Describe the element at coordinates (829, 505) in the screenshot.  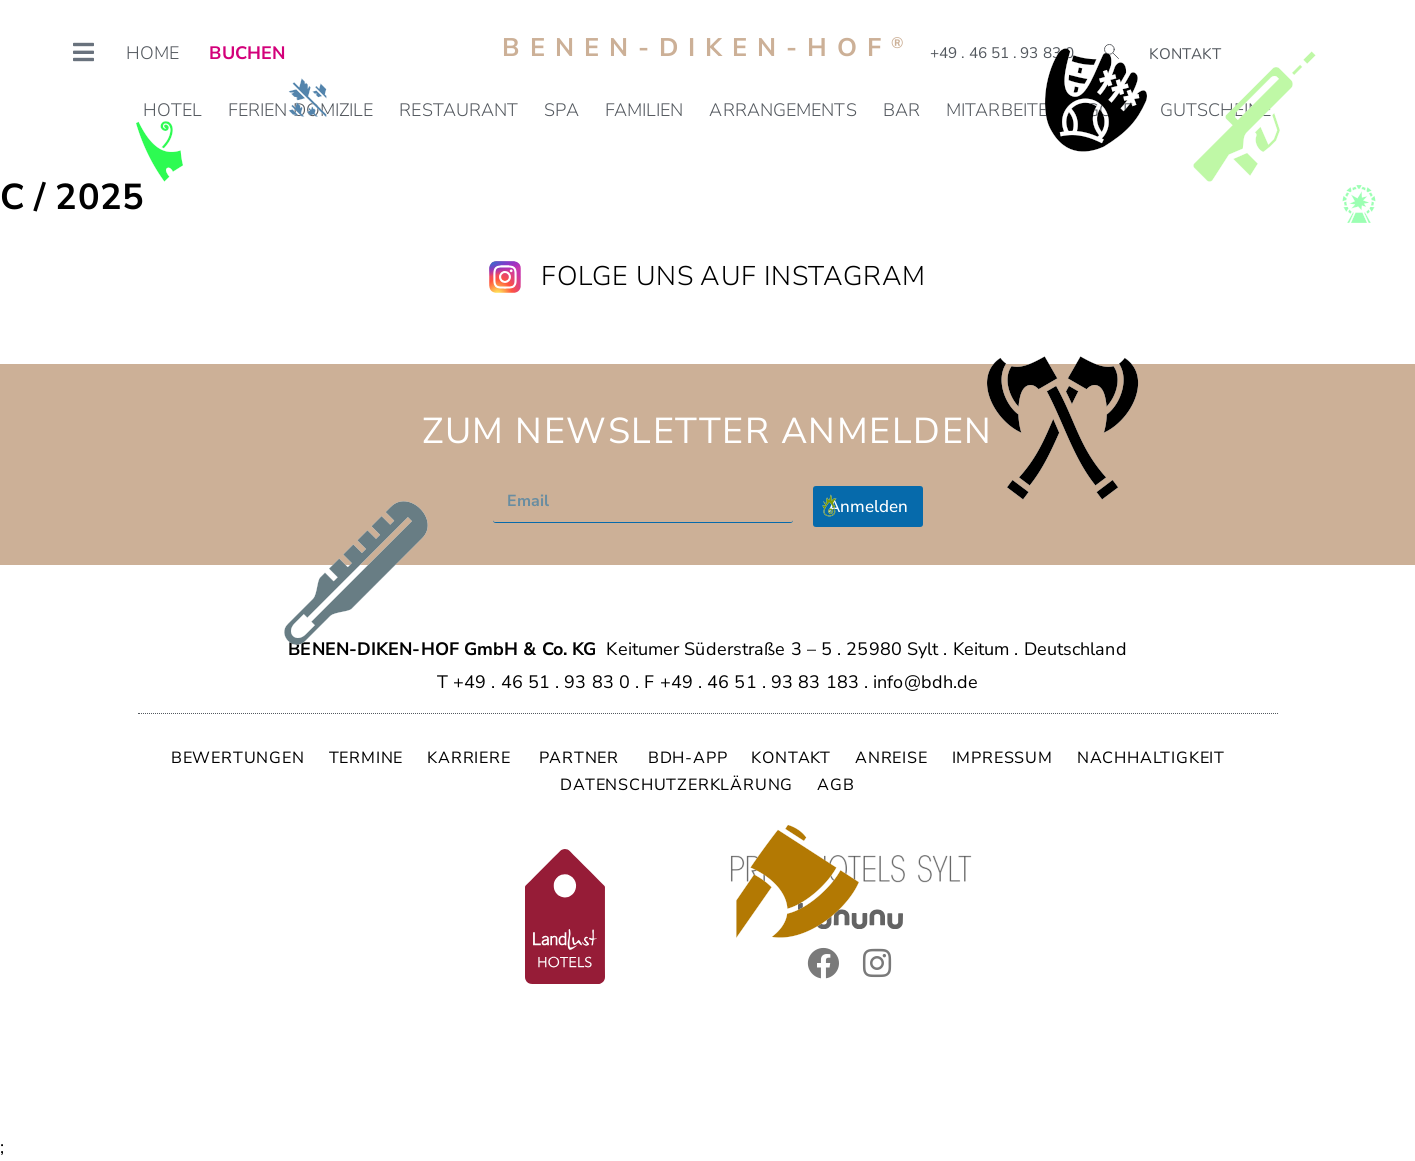
I see `select a spirit or ethereal character class` at that location.